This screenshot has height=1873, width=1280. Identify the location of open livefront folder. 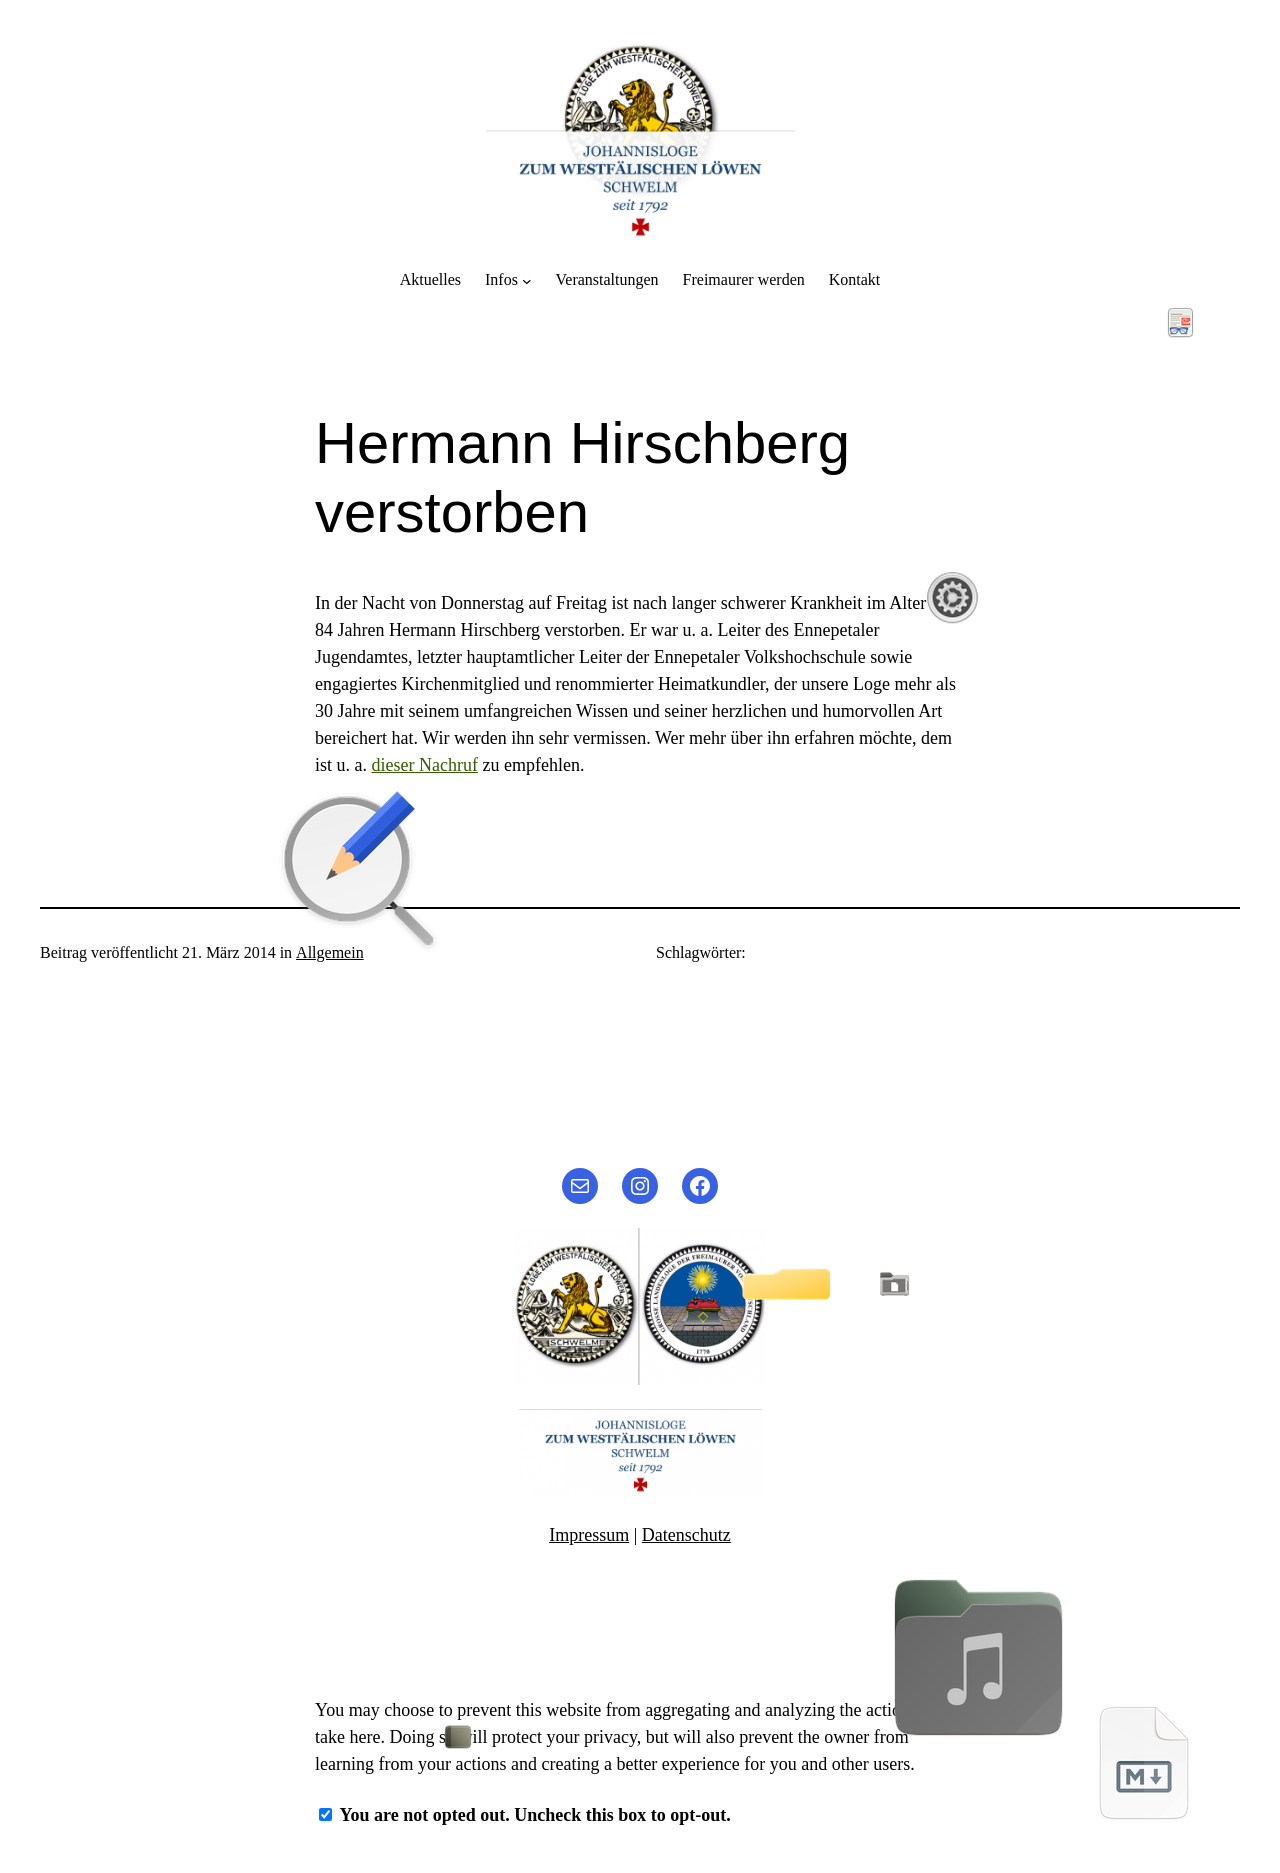
(786, 1269).